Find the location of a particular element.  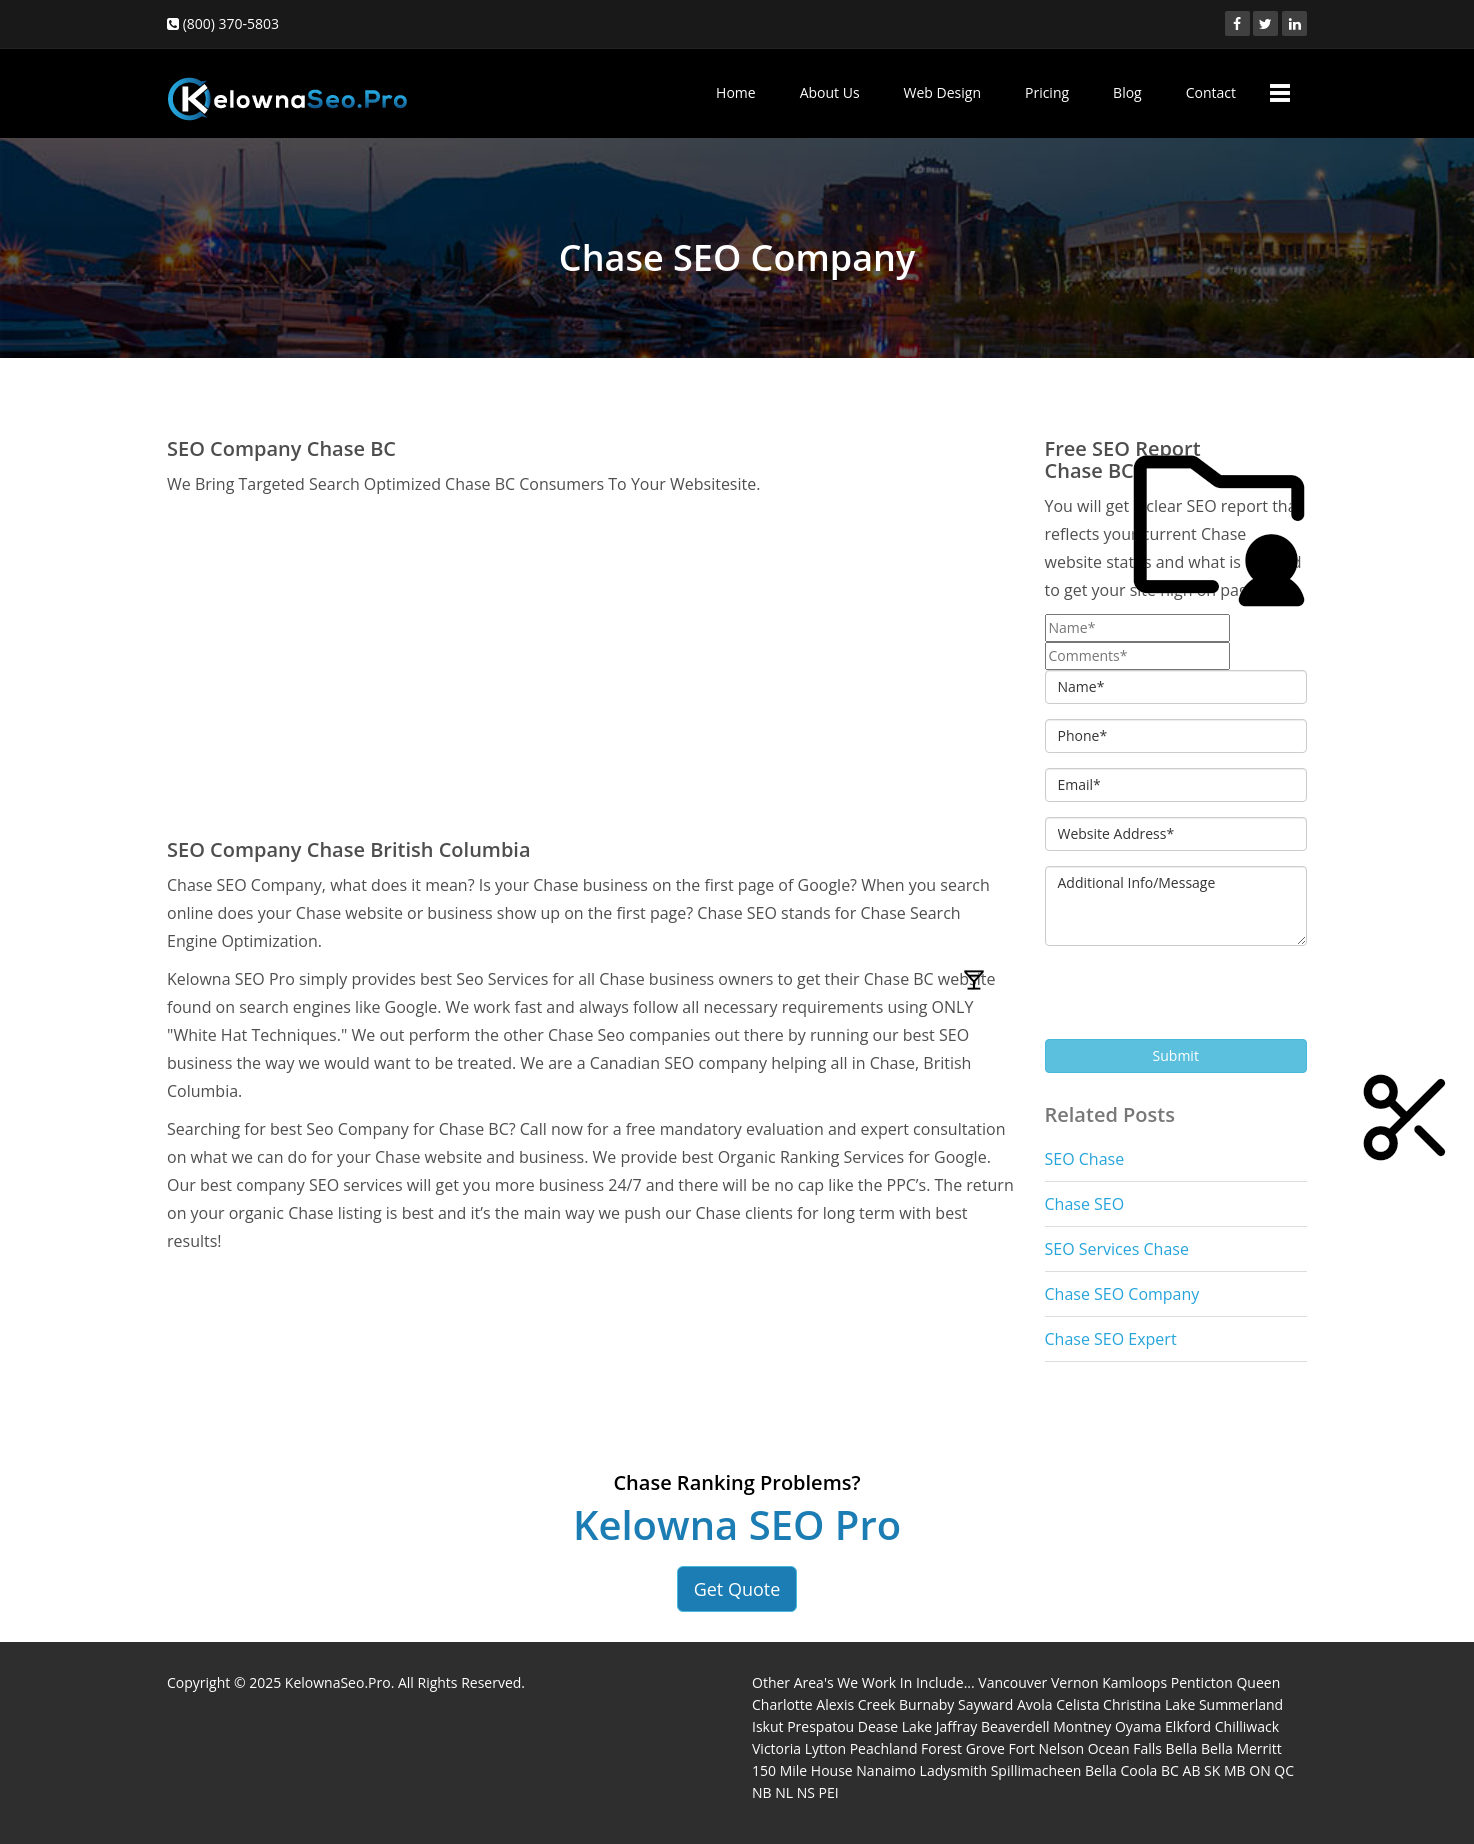

find nearby bars or nightlife is located at coordinates (974, 980).